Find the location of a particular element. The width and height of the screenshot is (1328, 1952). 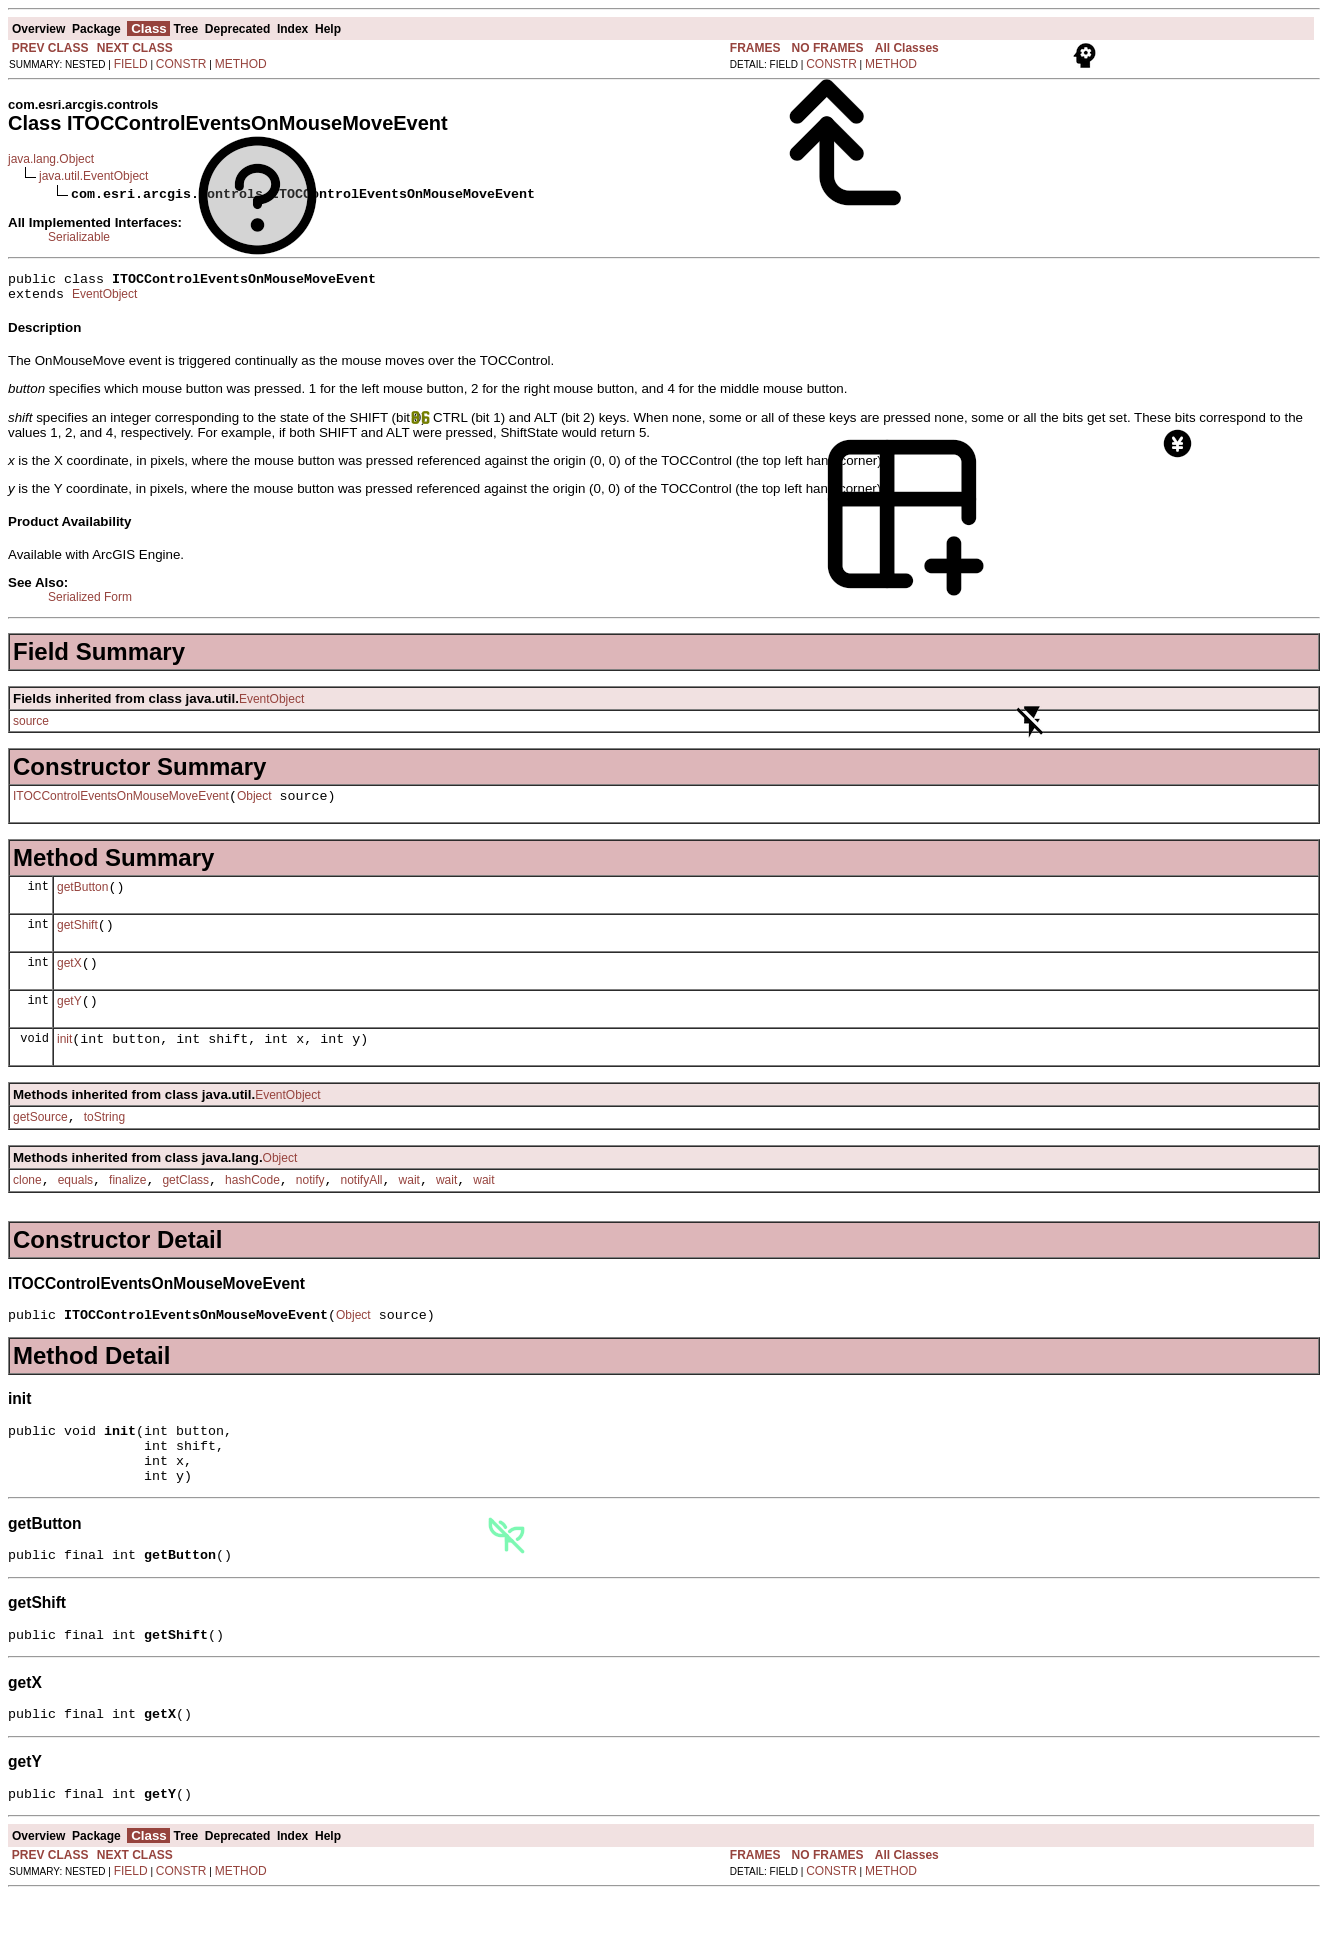

access mental health or psychology features is located at coordinates (1084, 55).